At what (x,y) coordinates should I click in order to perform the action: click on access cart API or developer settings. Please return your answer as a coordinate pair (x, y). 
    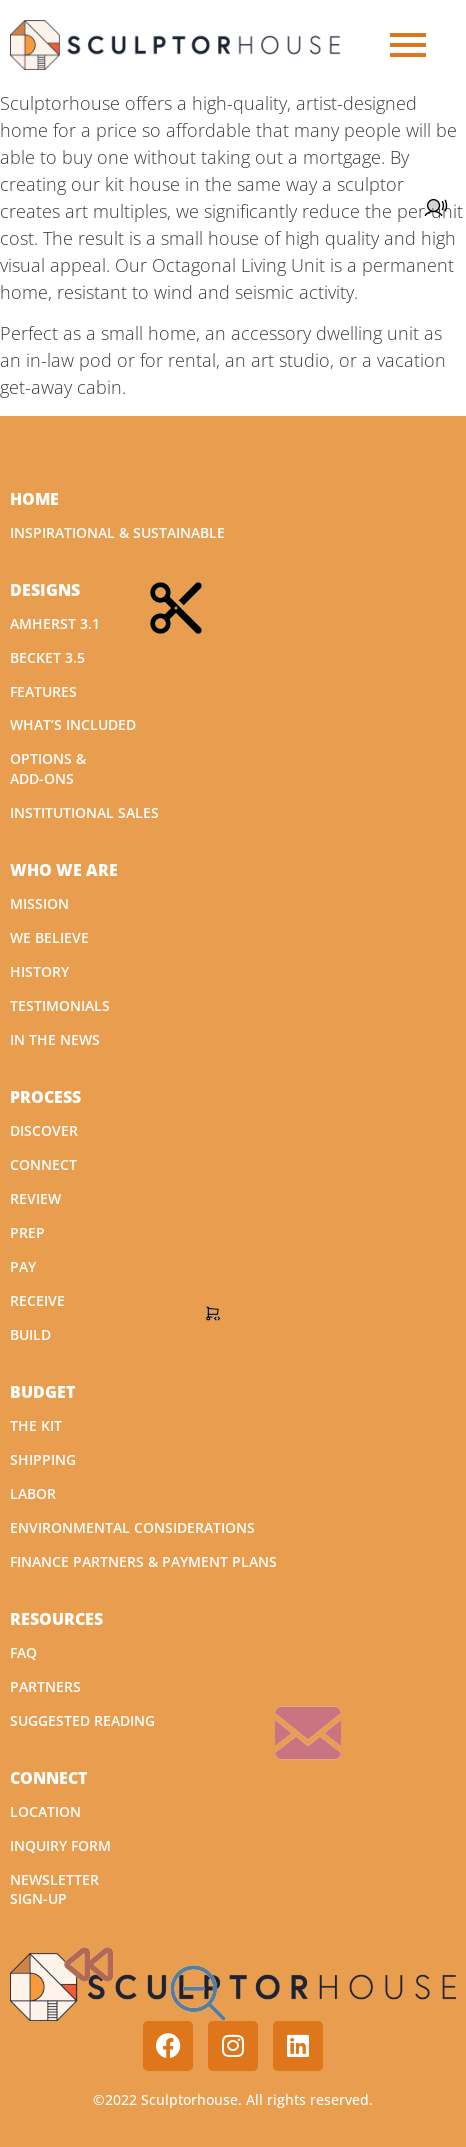
    Looking at the image, I should click on (212, 1313).